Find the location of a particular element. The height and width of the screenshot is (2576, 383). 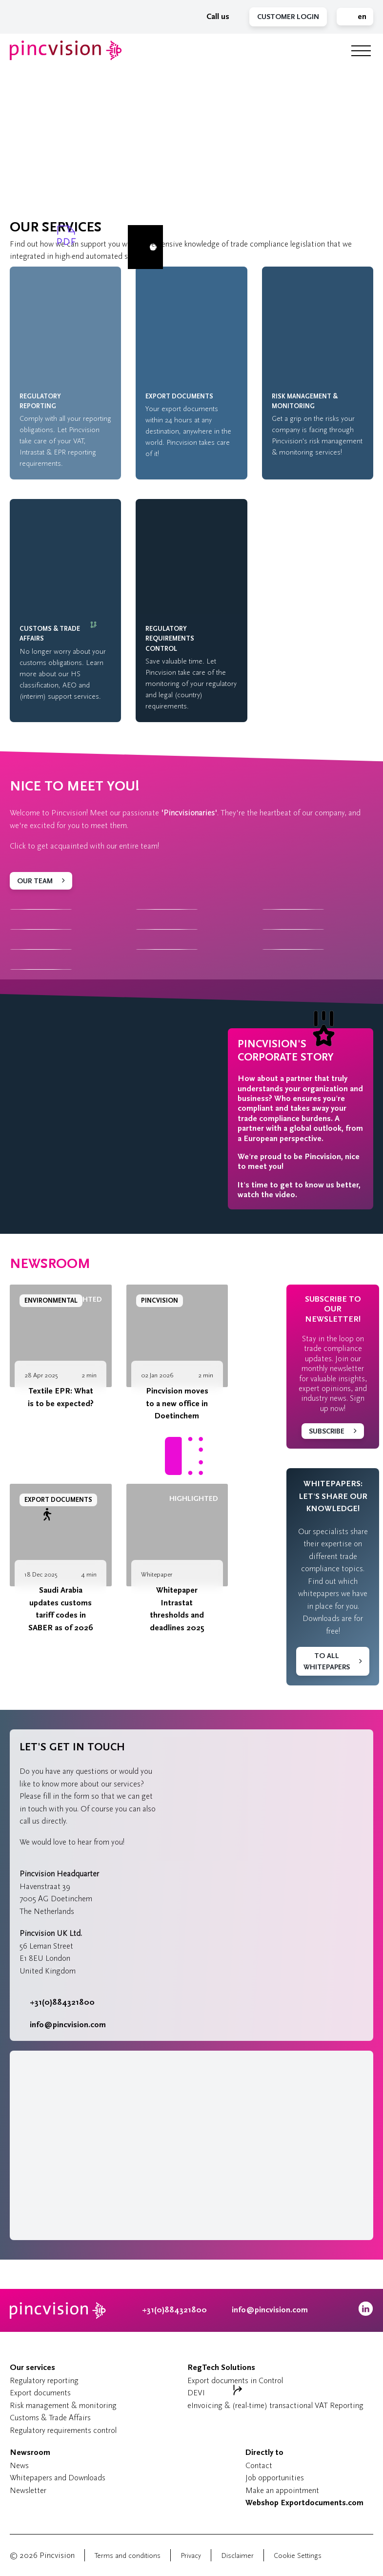

create a new branch in version control is located at coordinates (93, 624).